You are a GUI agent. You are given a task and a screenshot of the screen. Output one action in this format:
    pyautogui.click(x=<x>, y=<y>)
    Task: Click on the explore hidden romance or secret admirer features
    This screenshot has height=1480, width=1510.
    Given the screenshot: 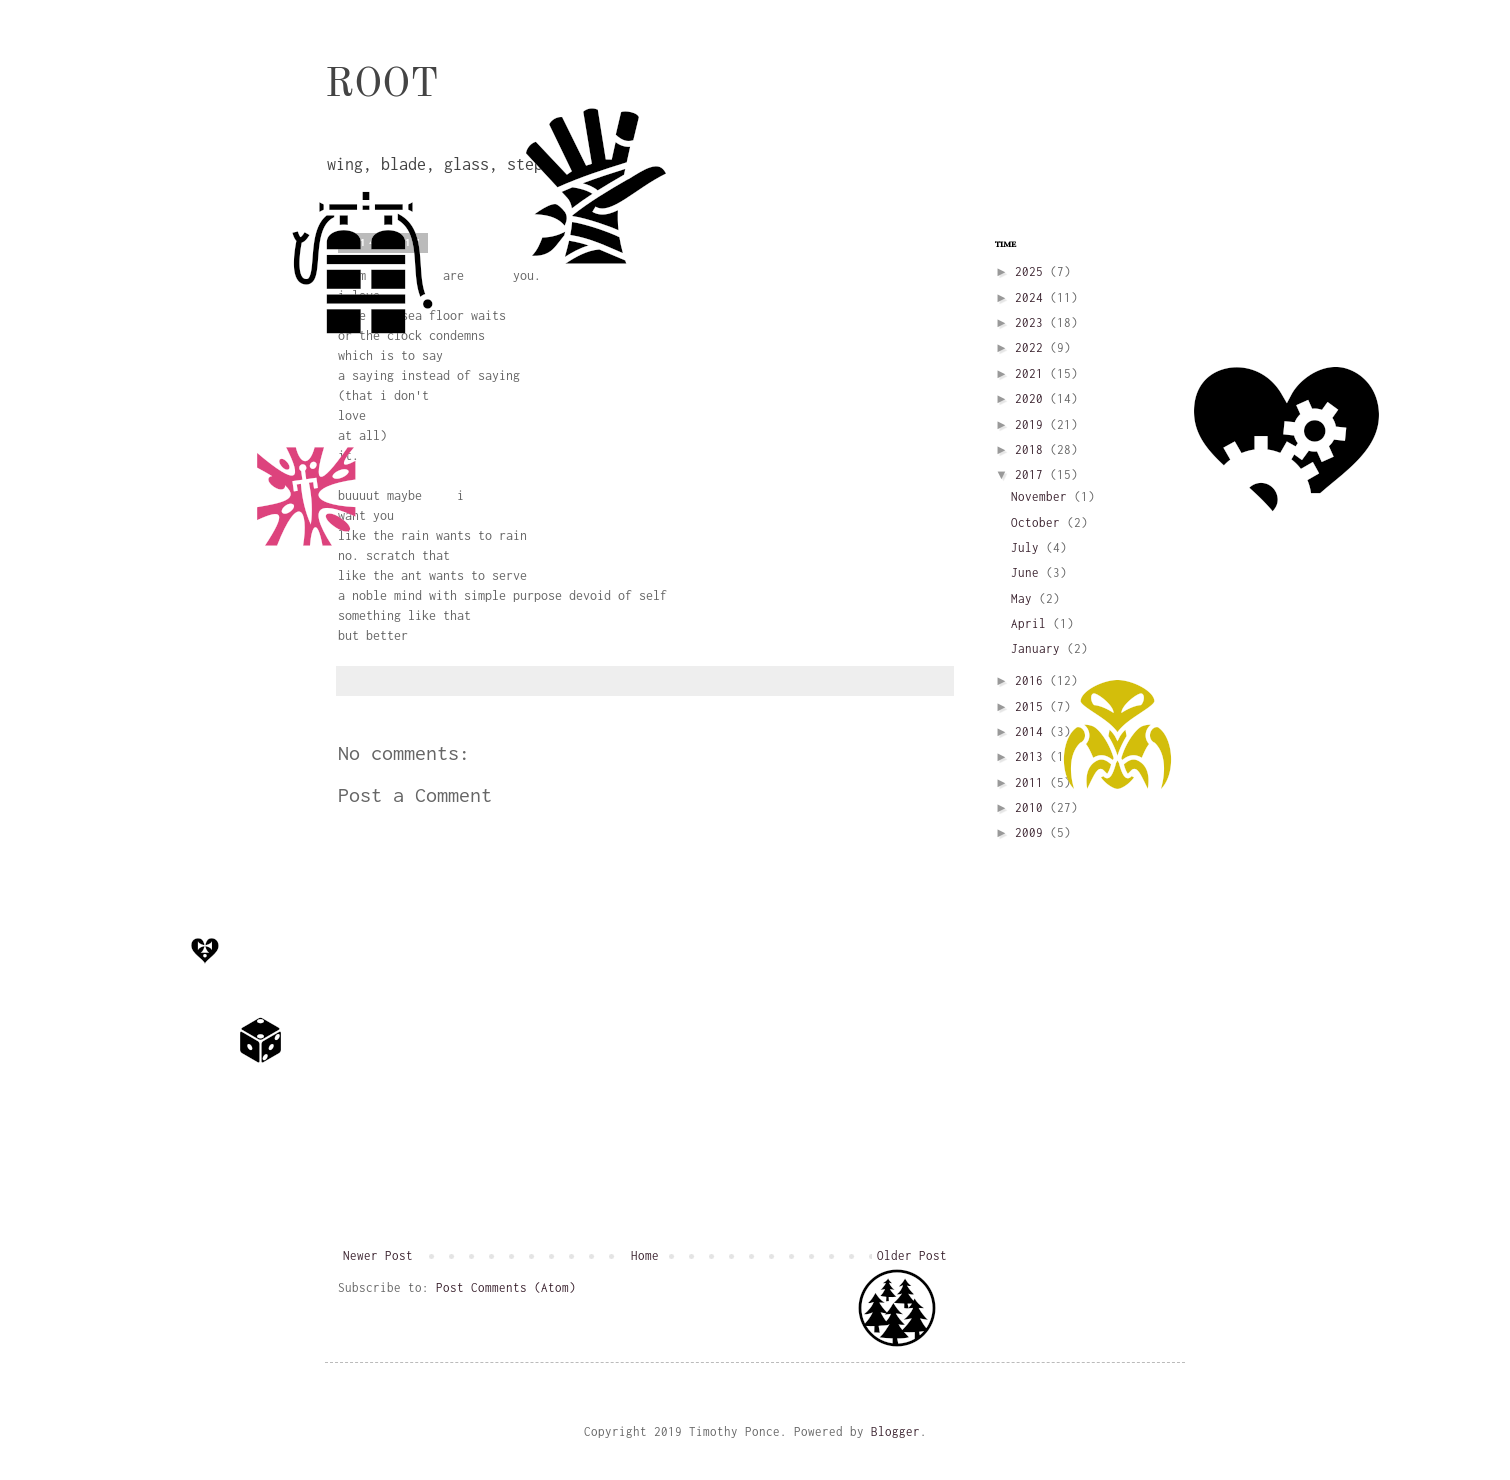 What is the action you would take?
    pyautogui.click(x=1286, y=449)
    